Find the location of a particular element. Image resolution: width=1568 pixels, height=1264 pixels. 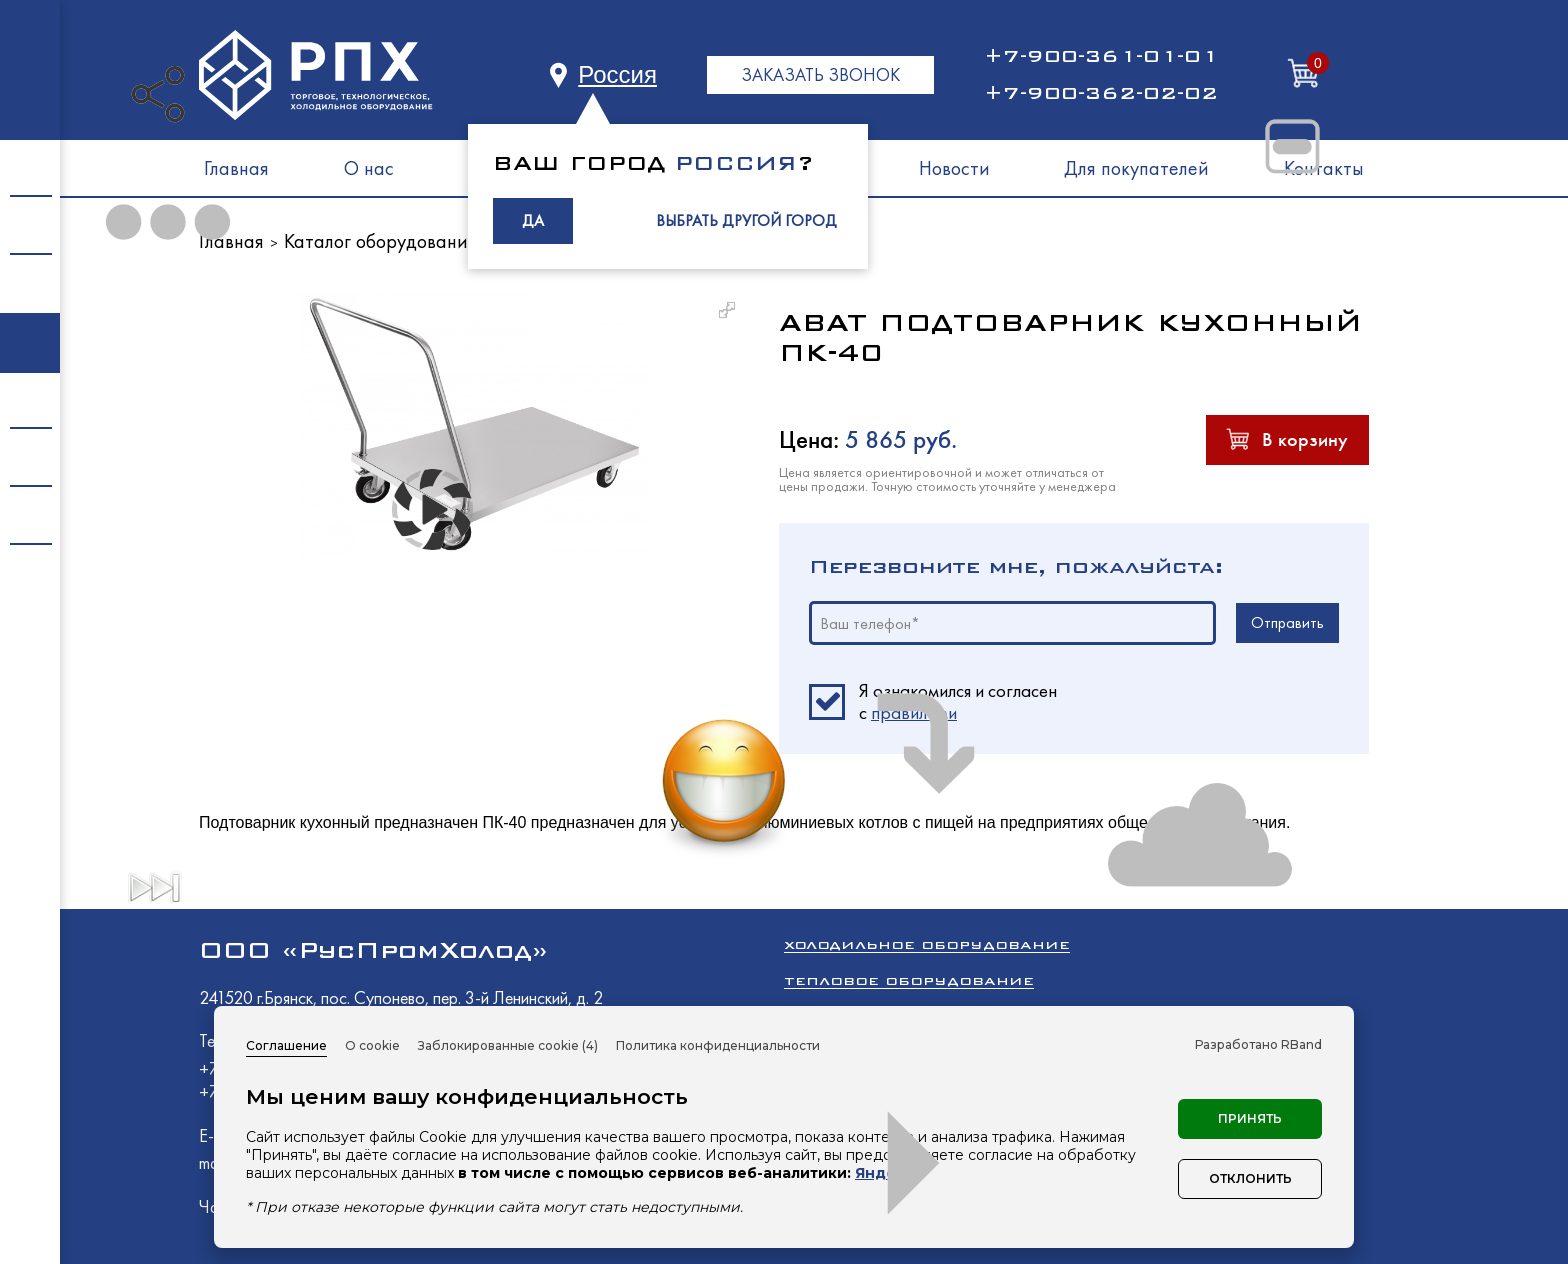

content is loading is located at coordinates (168, 222).